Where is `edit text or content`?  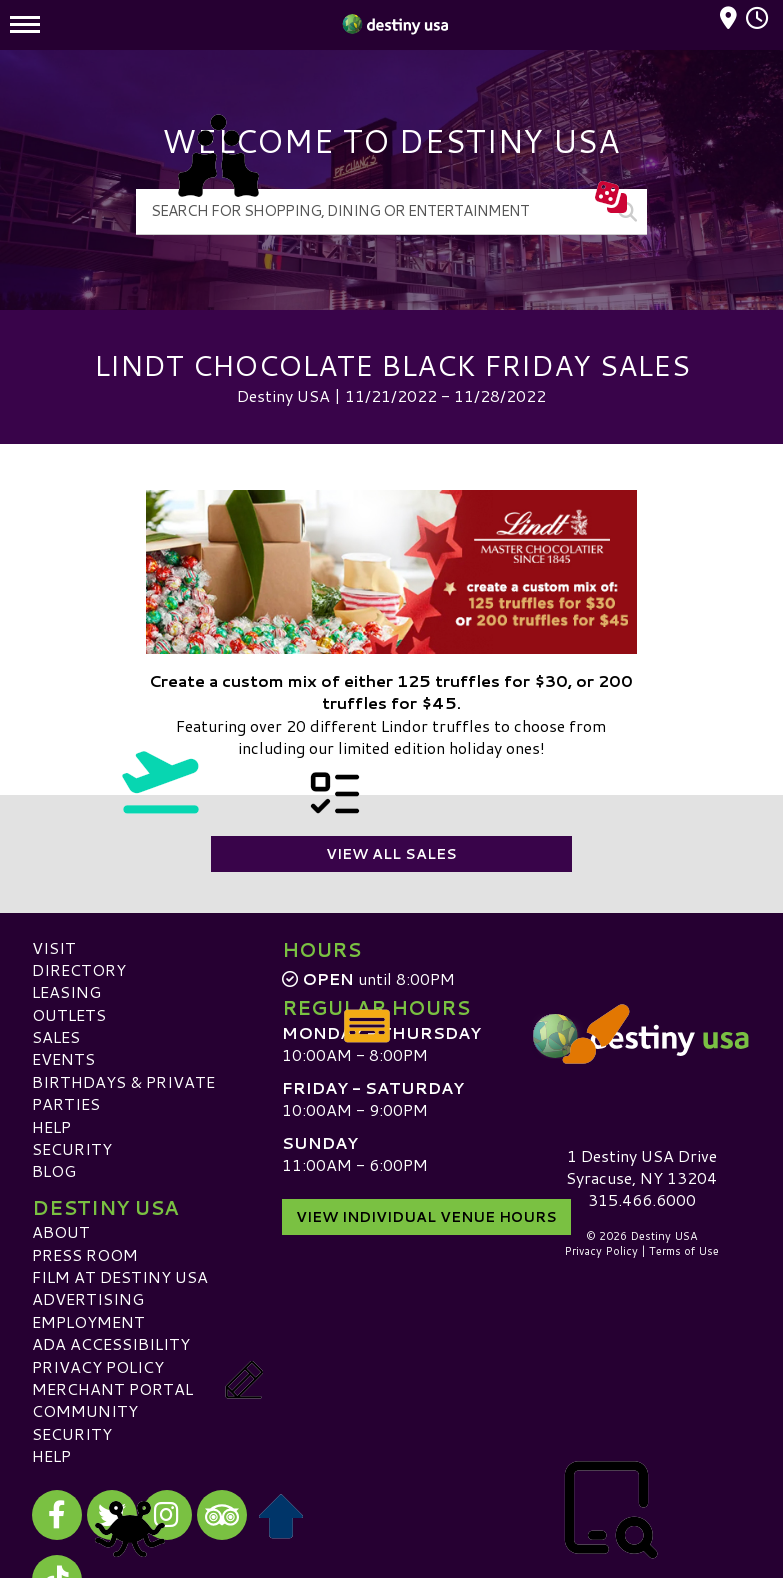
edit text or content is located at coordinates (243, 1380).